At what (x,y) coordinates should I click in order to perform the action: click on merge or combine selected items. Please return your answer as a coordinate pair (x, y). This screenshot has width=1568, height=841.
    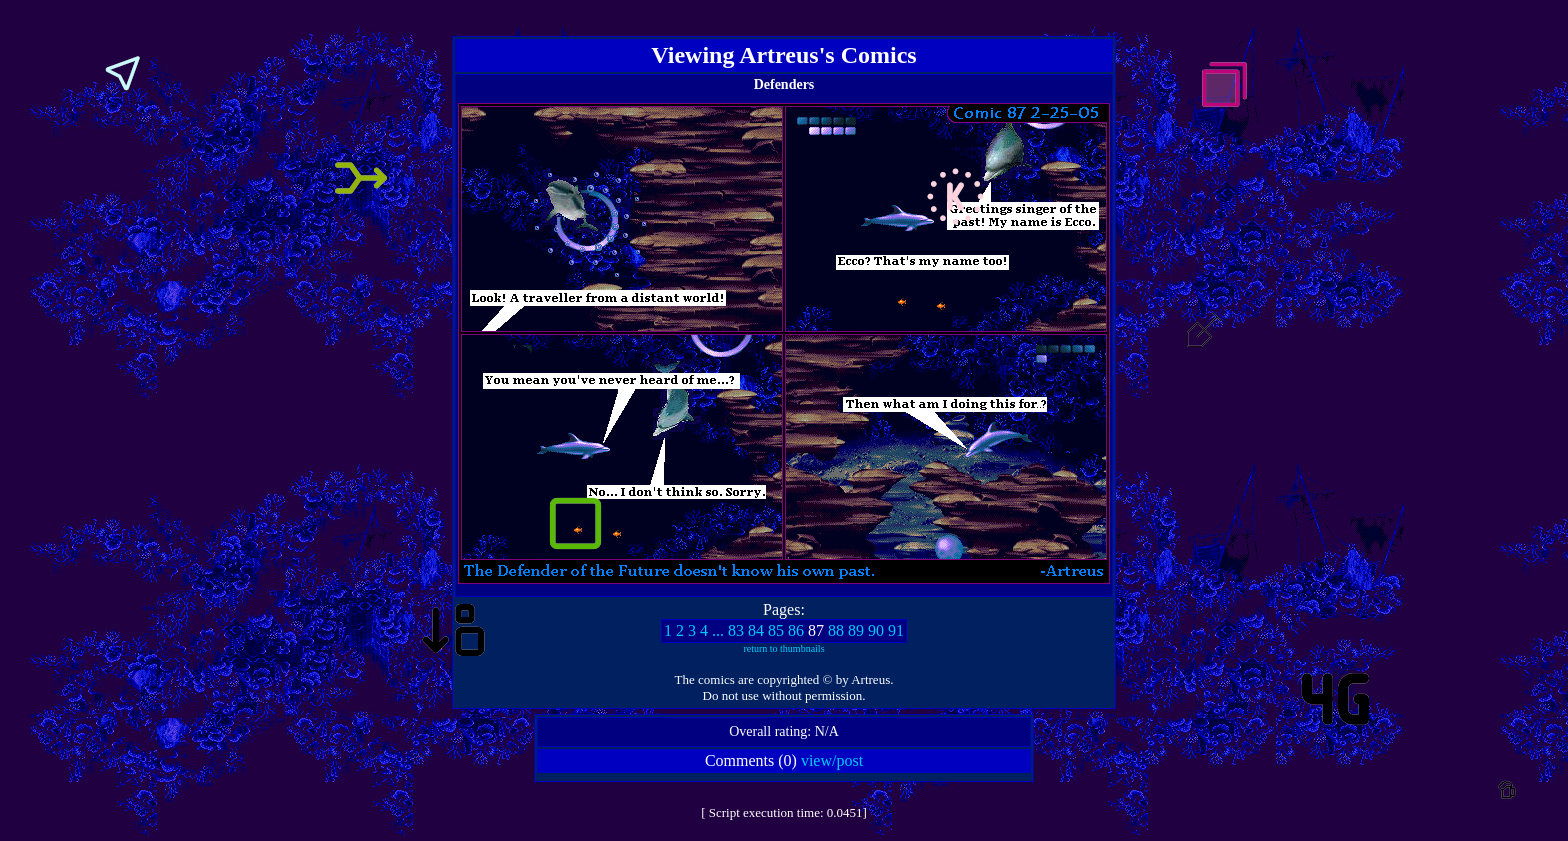
    Looking at the image, I should click on (361, 178).